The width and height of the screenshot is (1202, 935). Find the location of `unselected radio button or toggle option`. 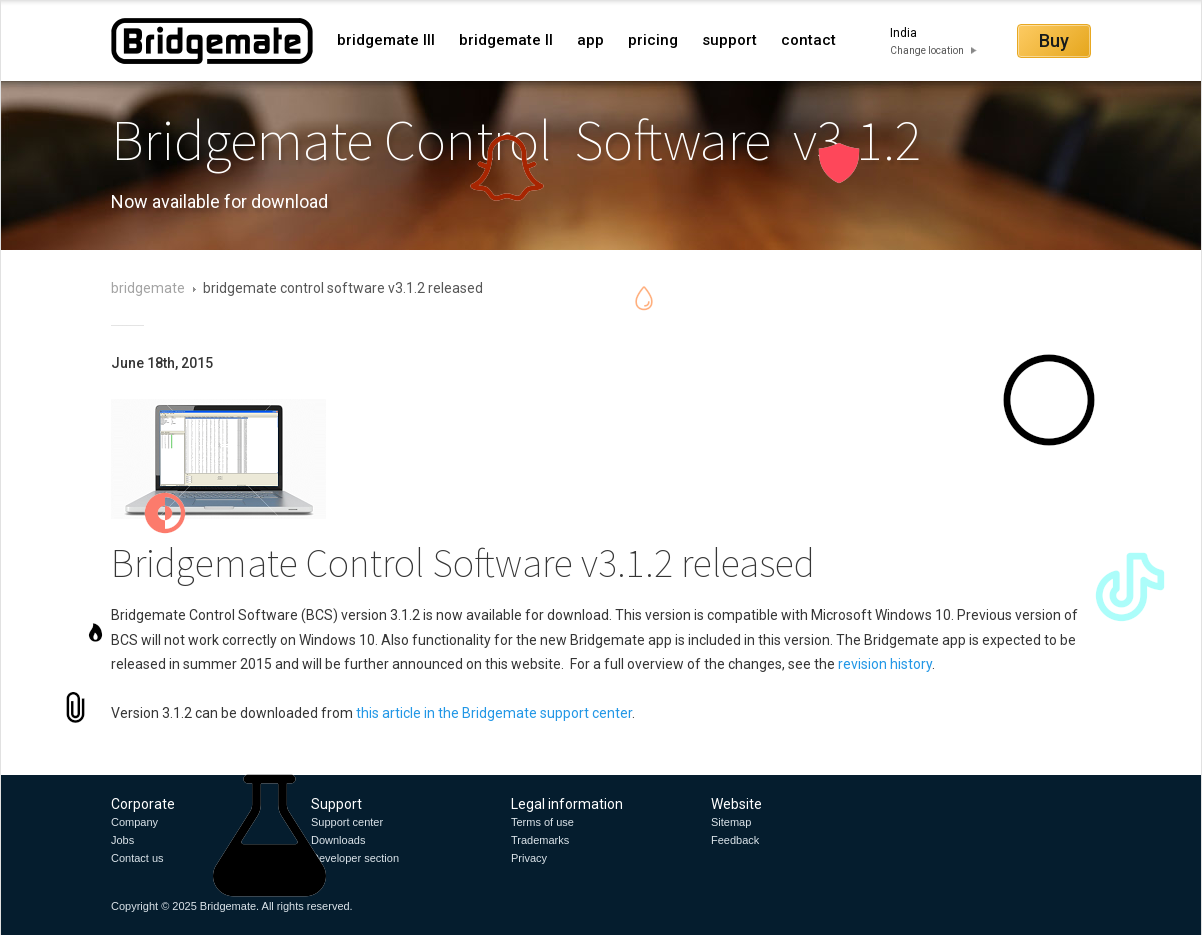

unselected radio button or toggle option is located at coordinates (1049, 400).